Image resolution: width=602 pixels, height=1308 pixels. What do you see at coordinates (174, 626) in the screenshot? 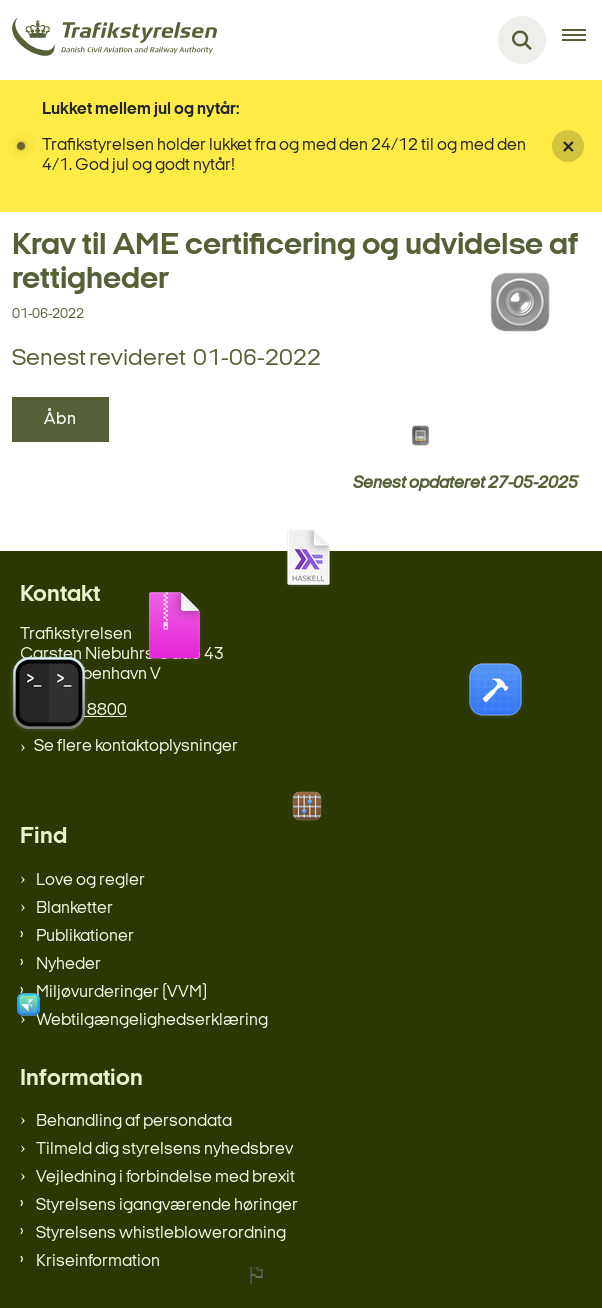
I see `open a compressed RAR archive file` at bounding box center [174, 626].